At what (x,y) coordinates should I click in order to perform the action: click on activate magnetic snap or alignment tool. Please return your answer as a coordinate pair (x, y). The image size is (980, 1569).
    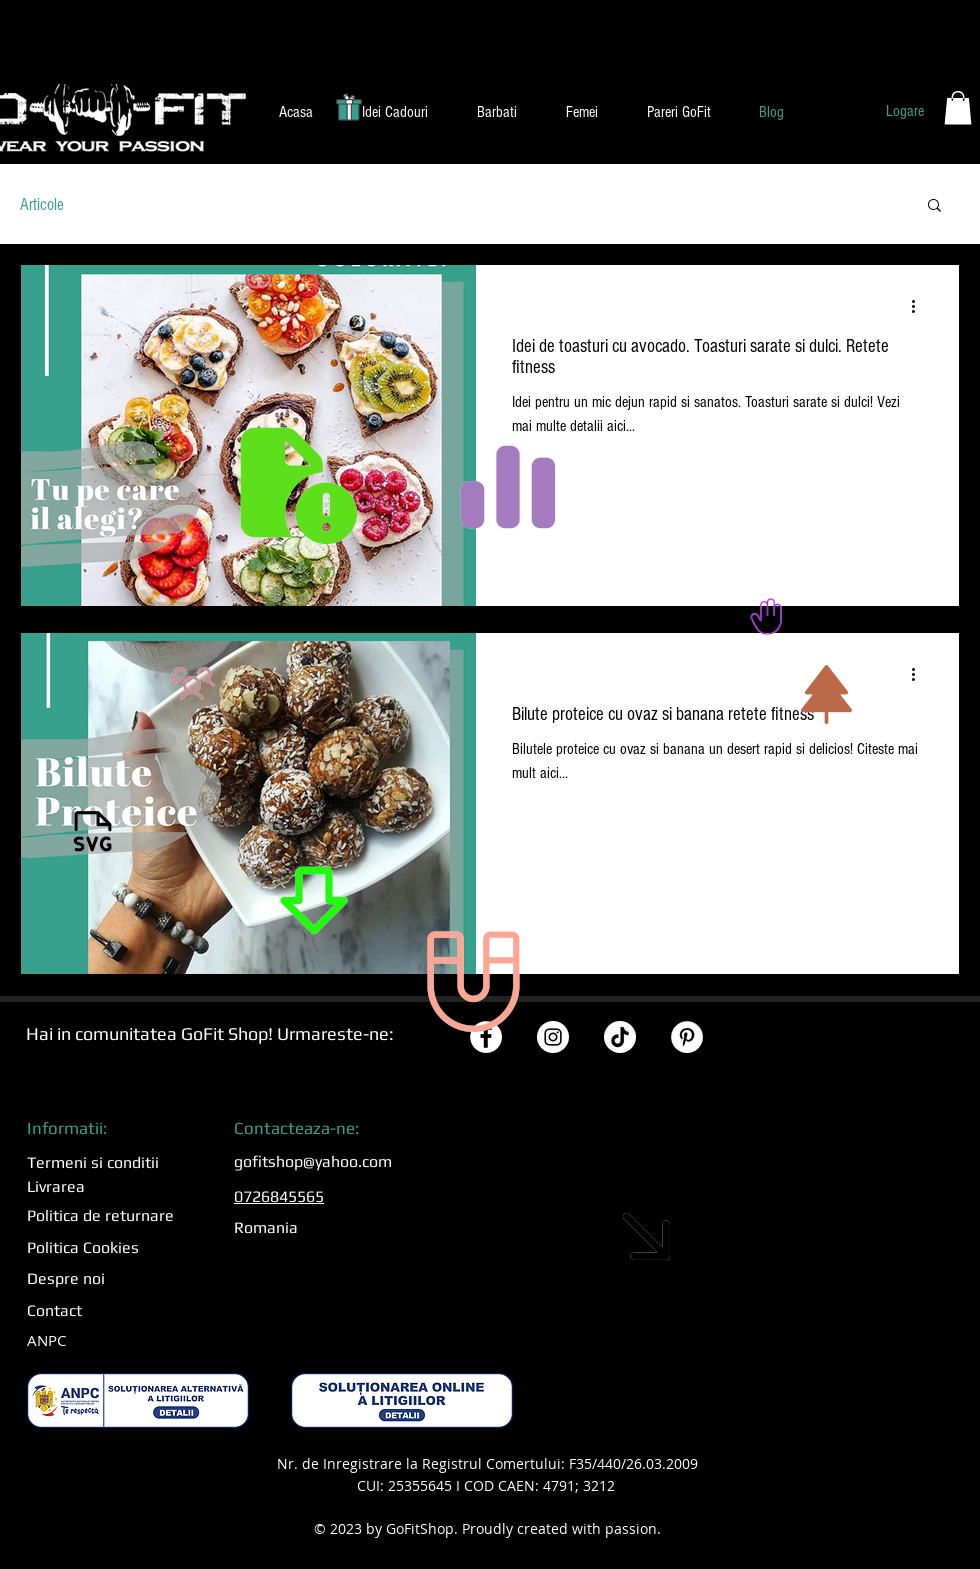
    Looking at the image, I should click on (473, 977).